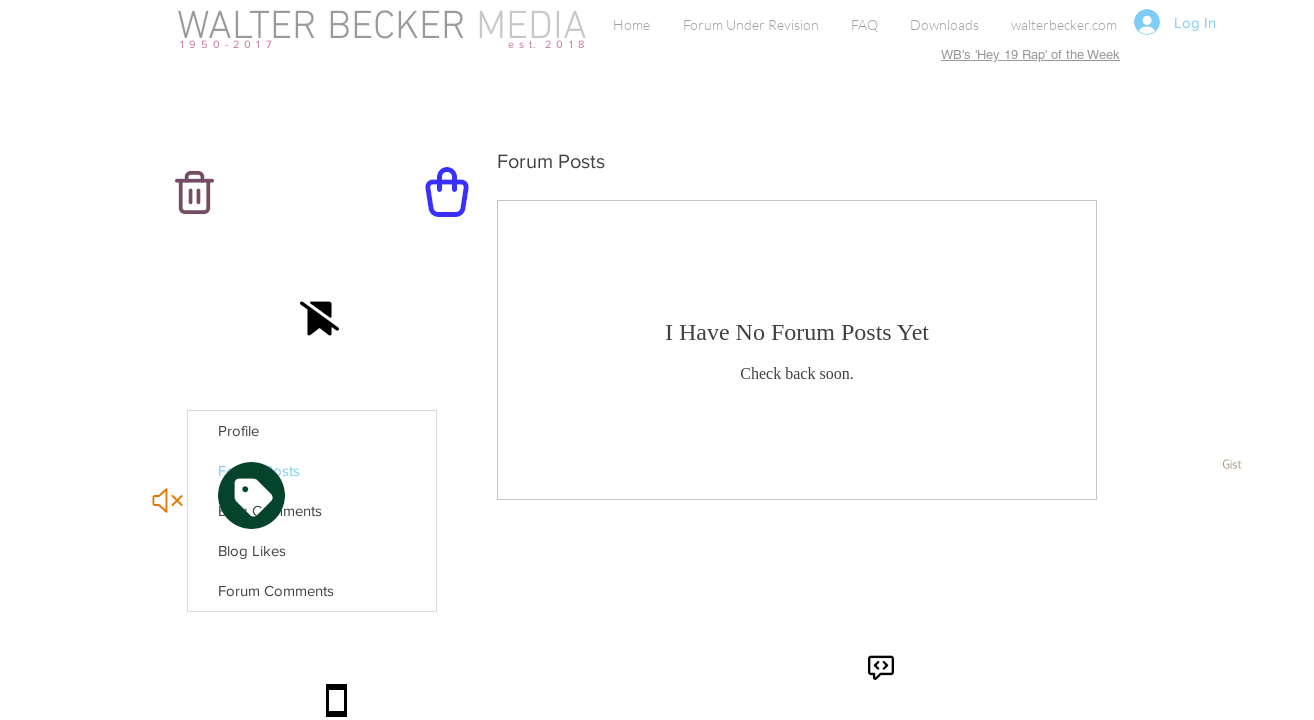 This screenshot has width=1314, height=720. What do you see at coordinates (319, 318) in the screenshot?
I see `remove from saved bookmarks` at bounding box center [319, 318].